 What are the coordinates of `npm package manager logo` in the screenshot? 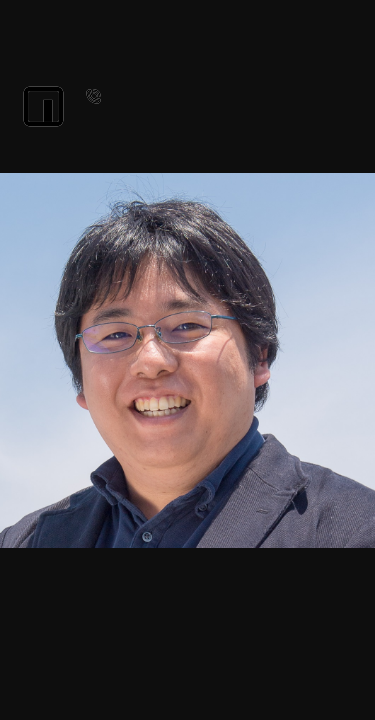 It's located at (43, 106).